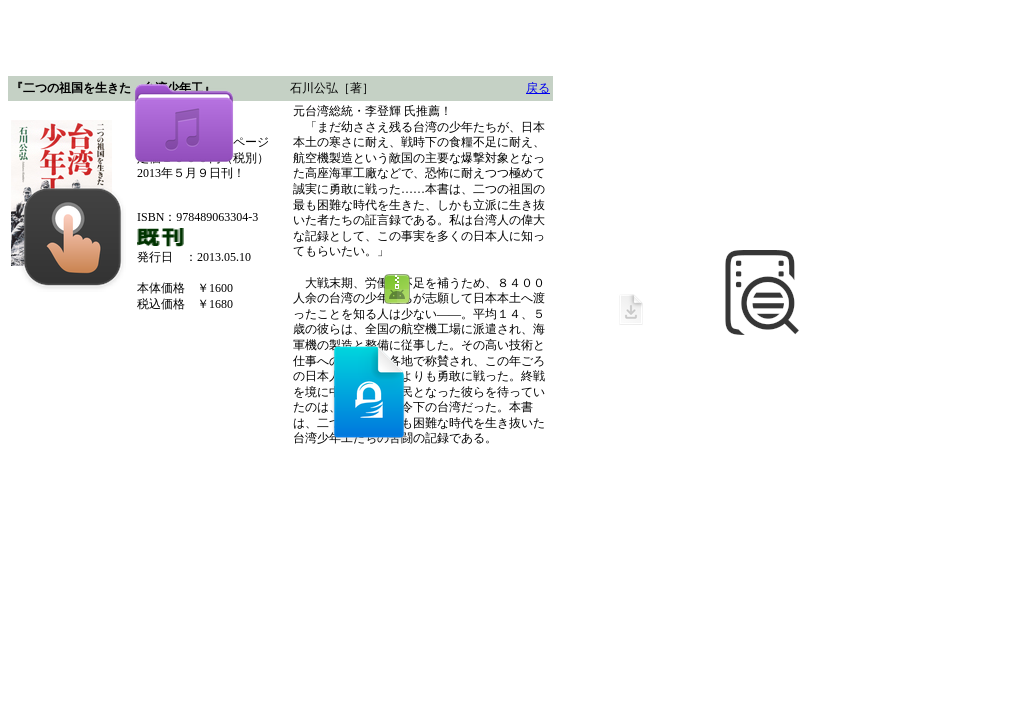 The image size is (1024, 720). What do you see at coordinates (72, 238) in the screenshot?
I see `configure touchscreen settings` at bounding box center [72, 238].